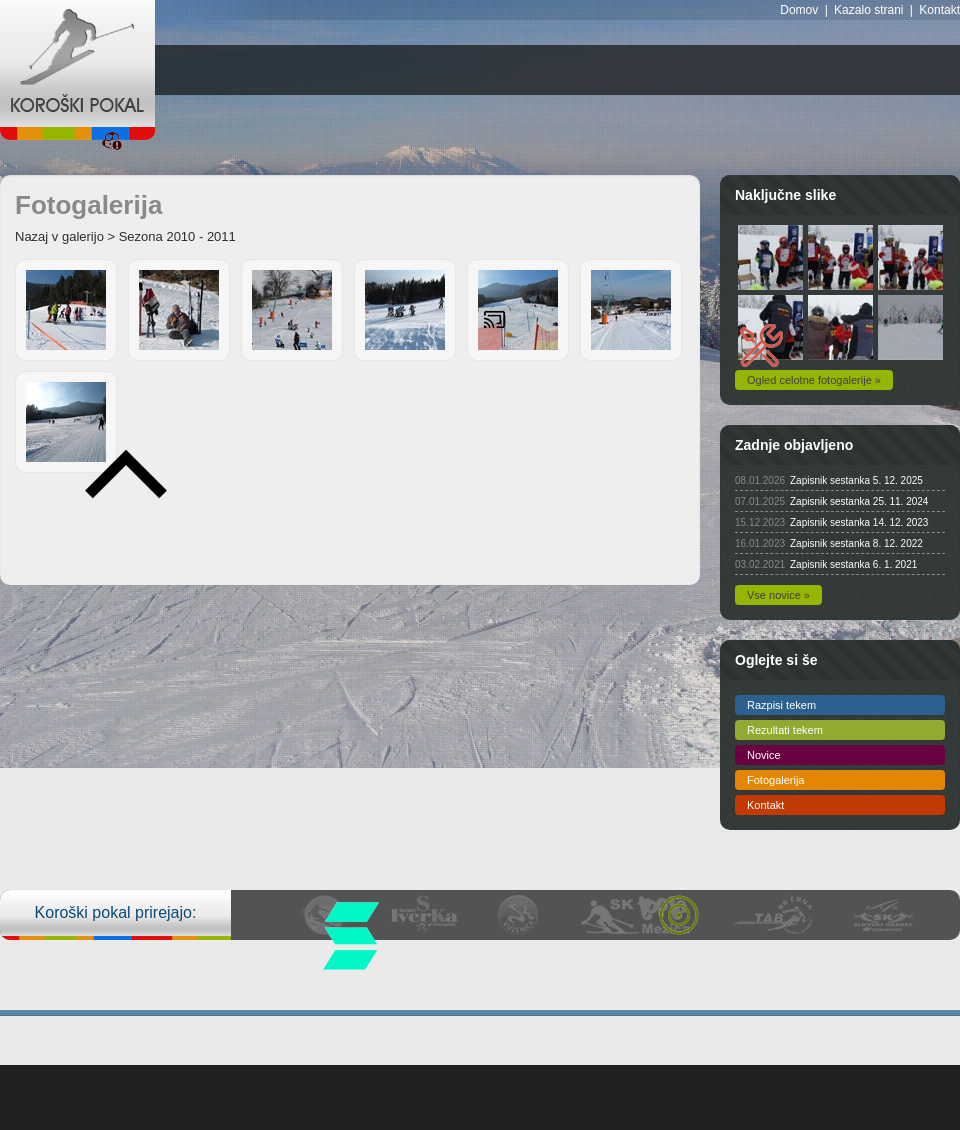 The width and height of the screenshot is (960, 1130). What do you see at coordinates (112, 141) in the screenshot?
I see `indicates a warning or issue with GitHub Copilot` at bounding box center [112, 141].